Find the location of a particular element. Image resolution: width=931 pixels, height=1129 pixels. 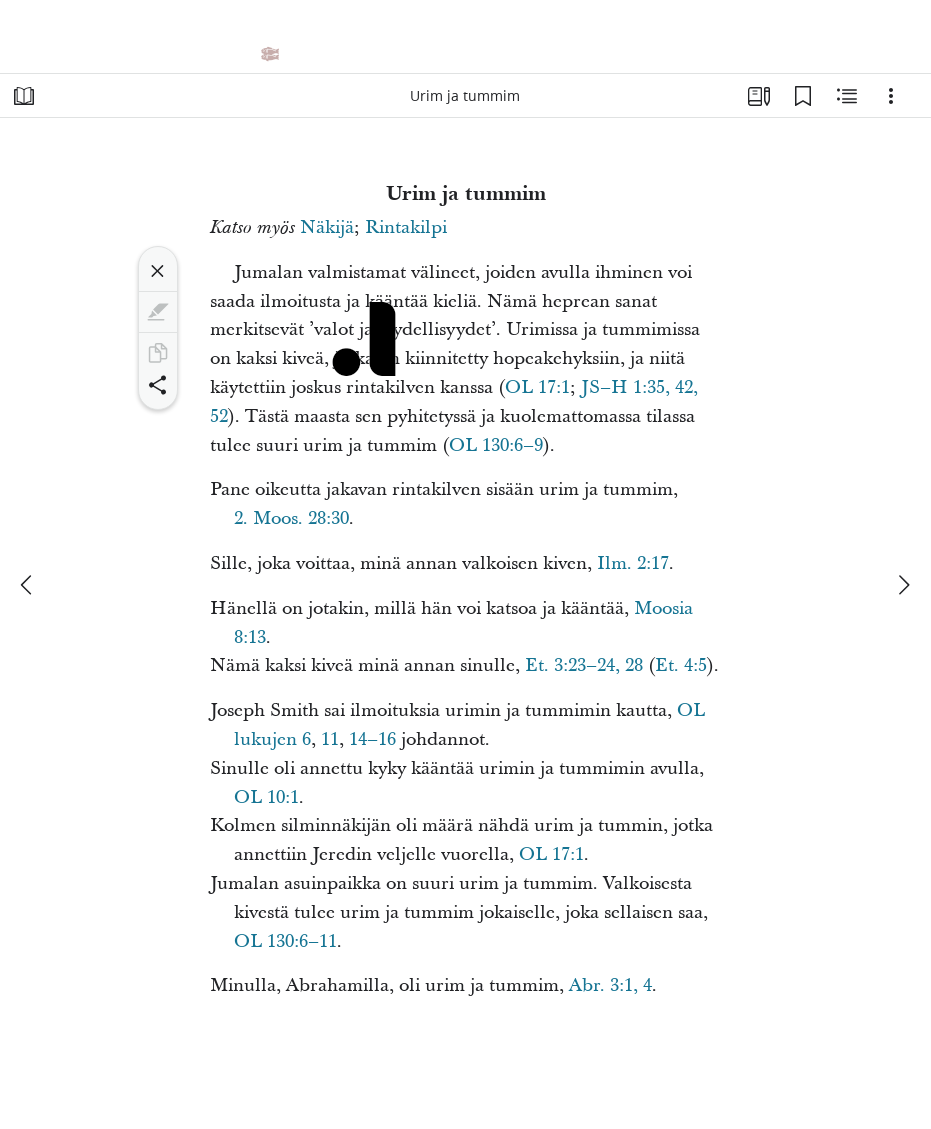

visit dunked portfolio website is located at coordinates (364, 339).